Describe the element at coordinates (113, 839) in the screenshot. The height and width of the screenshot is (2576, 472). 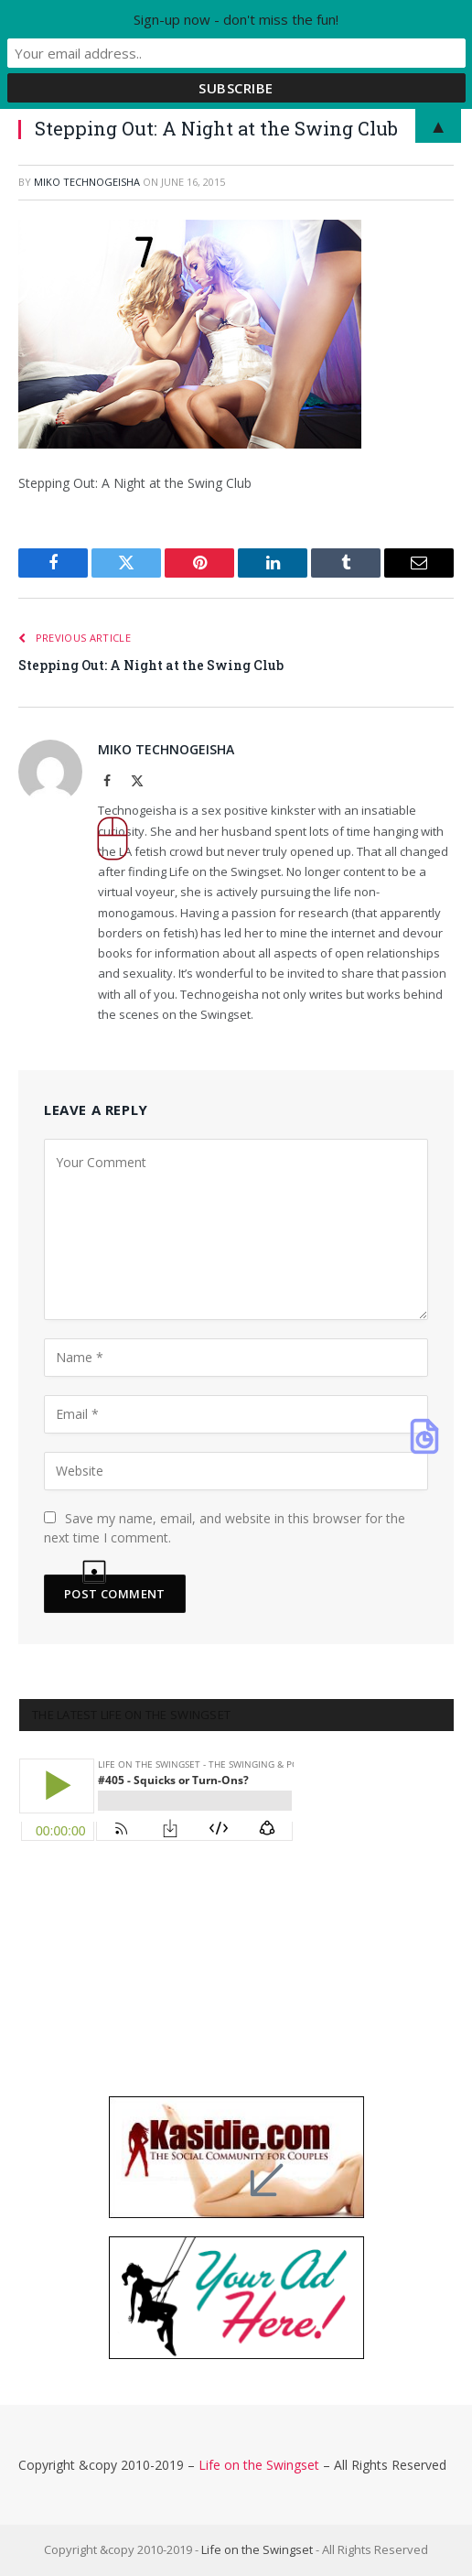
I see `indicates mouse input or cursor control settings` at that location.